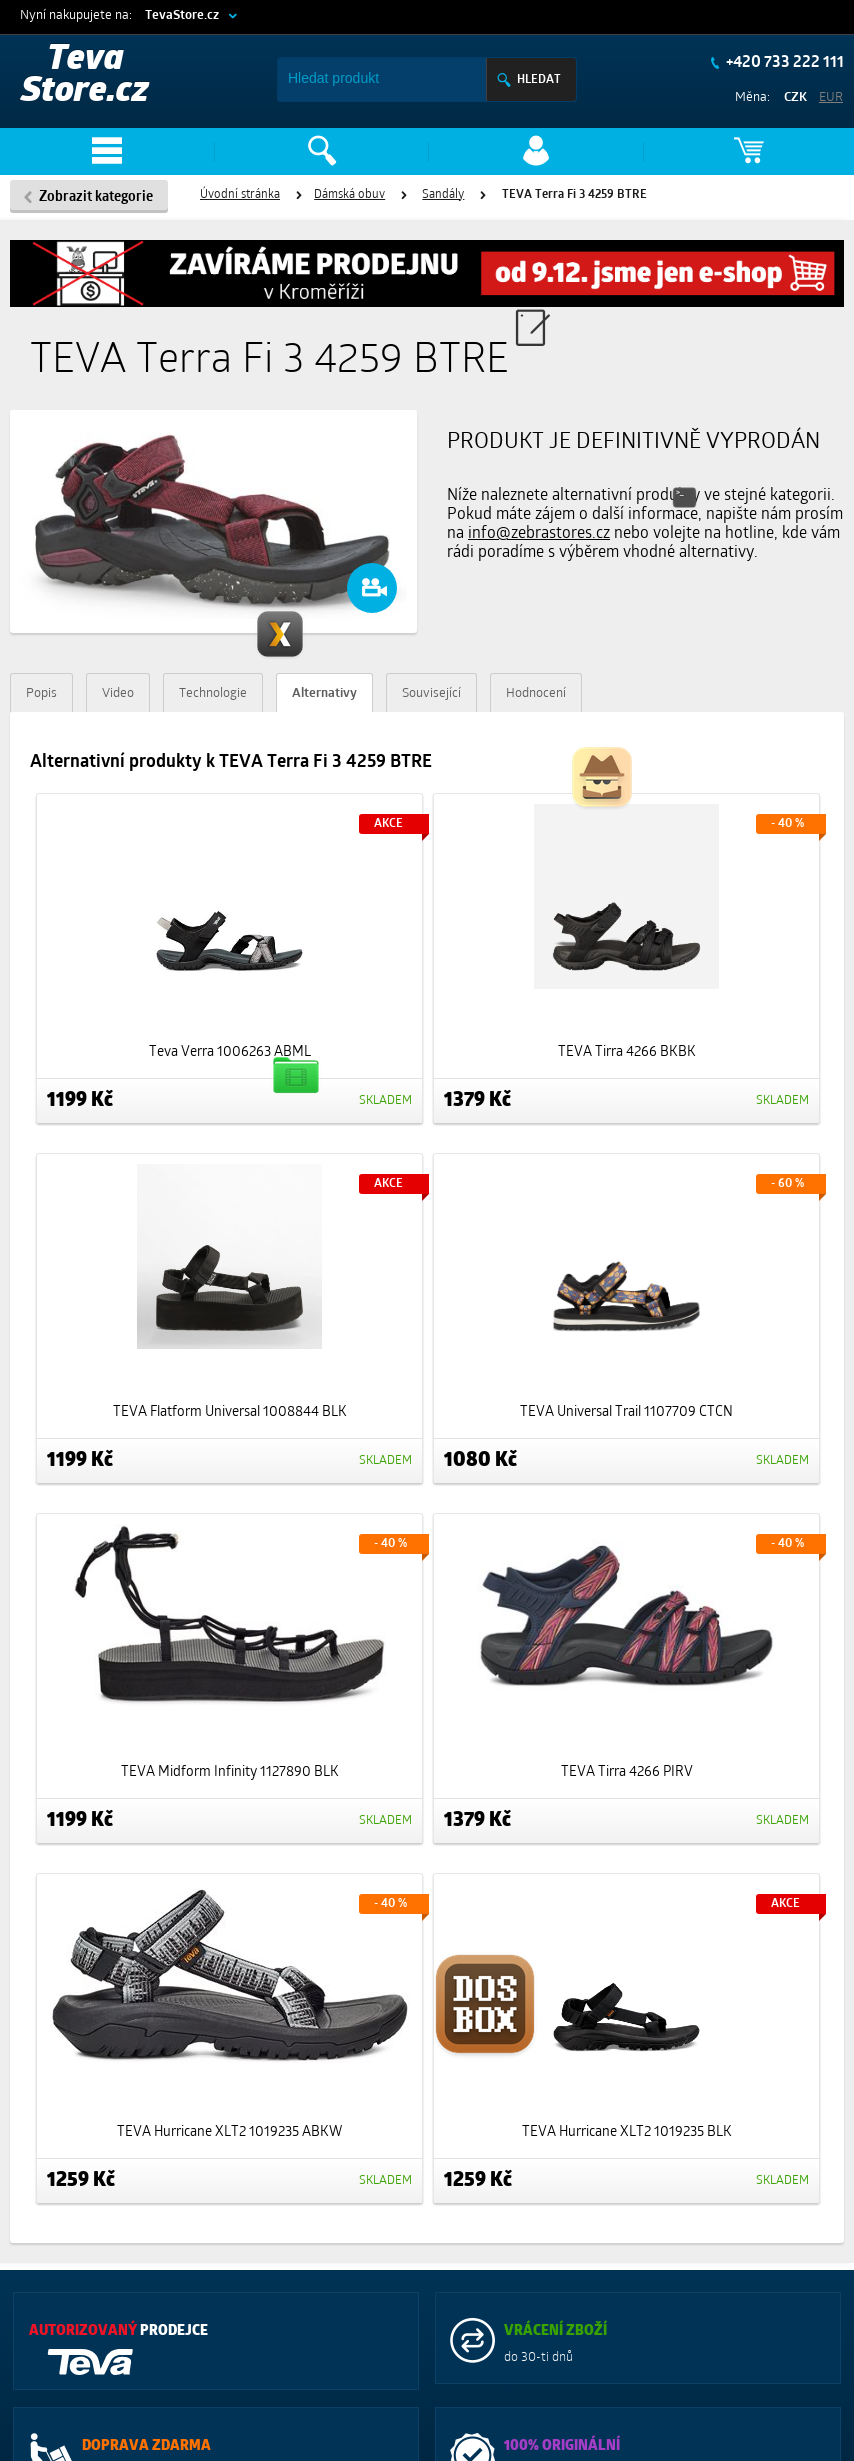  Describe the element at coordinates (296, 1075) in the screenshot. I see `open your videos folder` at that location.